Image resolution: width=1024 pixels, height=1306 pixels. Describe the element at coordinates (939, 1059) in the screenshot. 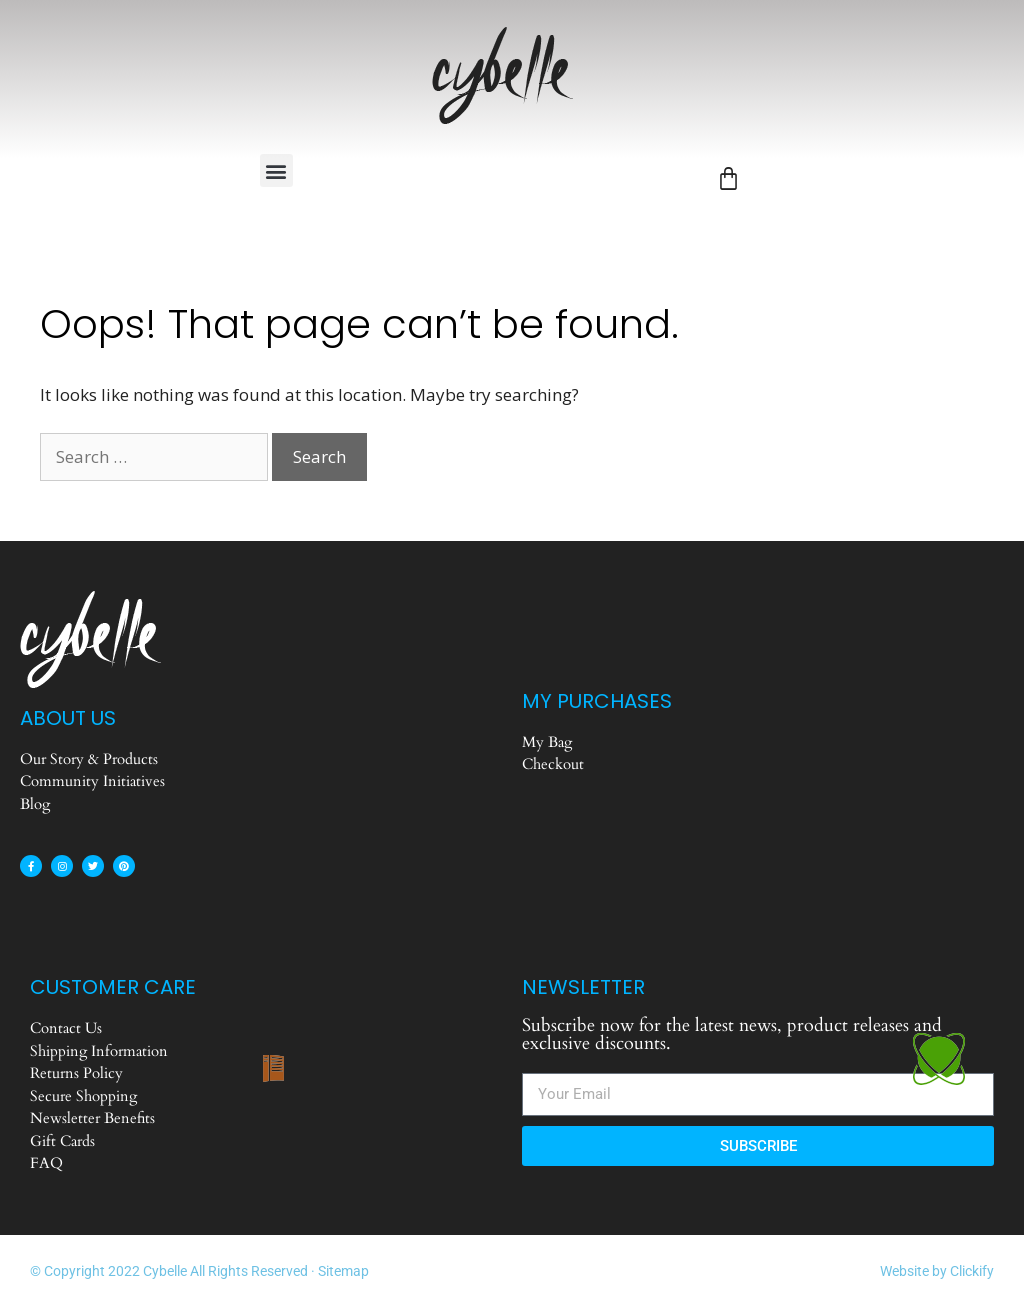

I see `ReactOS project logo` at that location.